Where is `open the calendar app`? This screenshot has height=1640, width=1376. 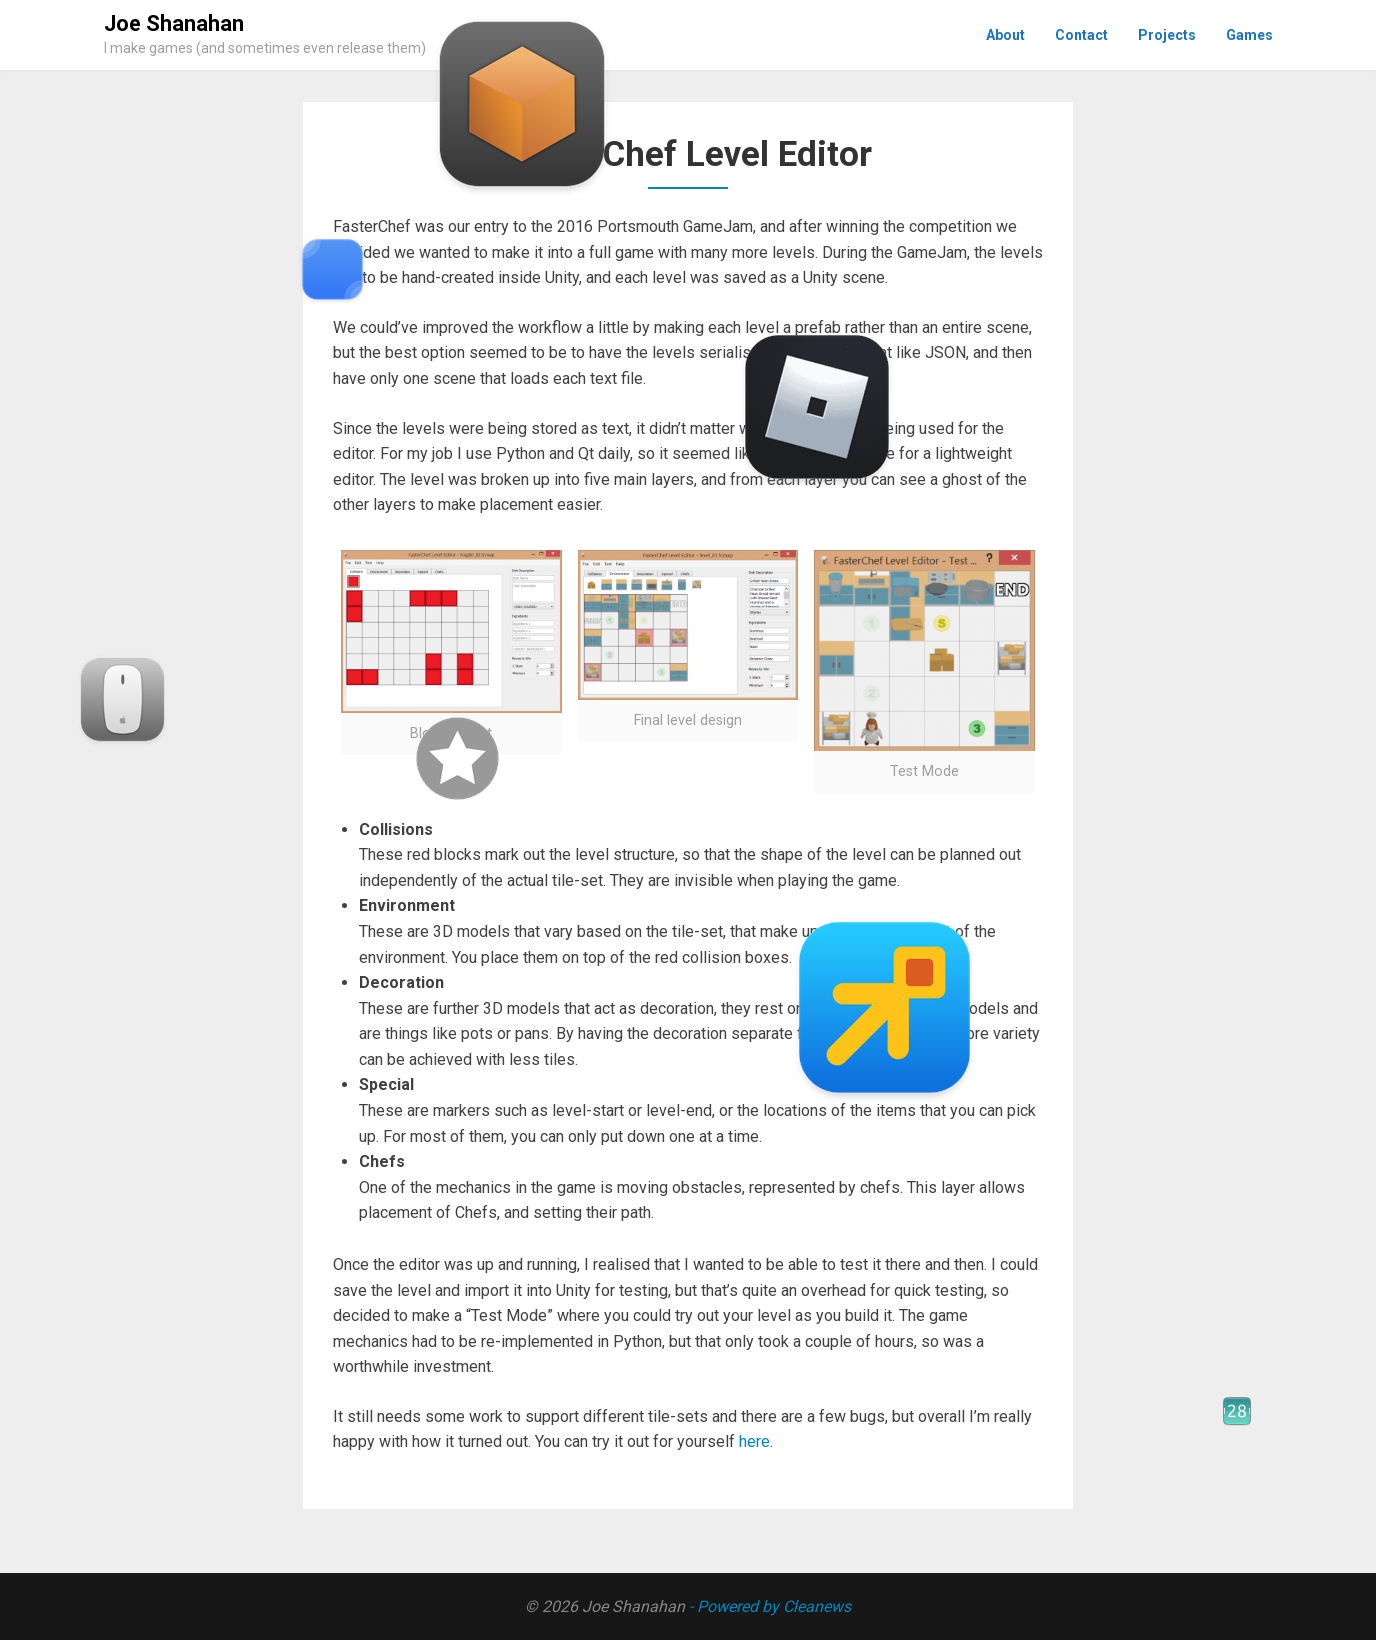
open the calendar app is located at coordinates (1237, 1411).